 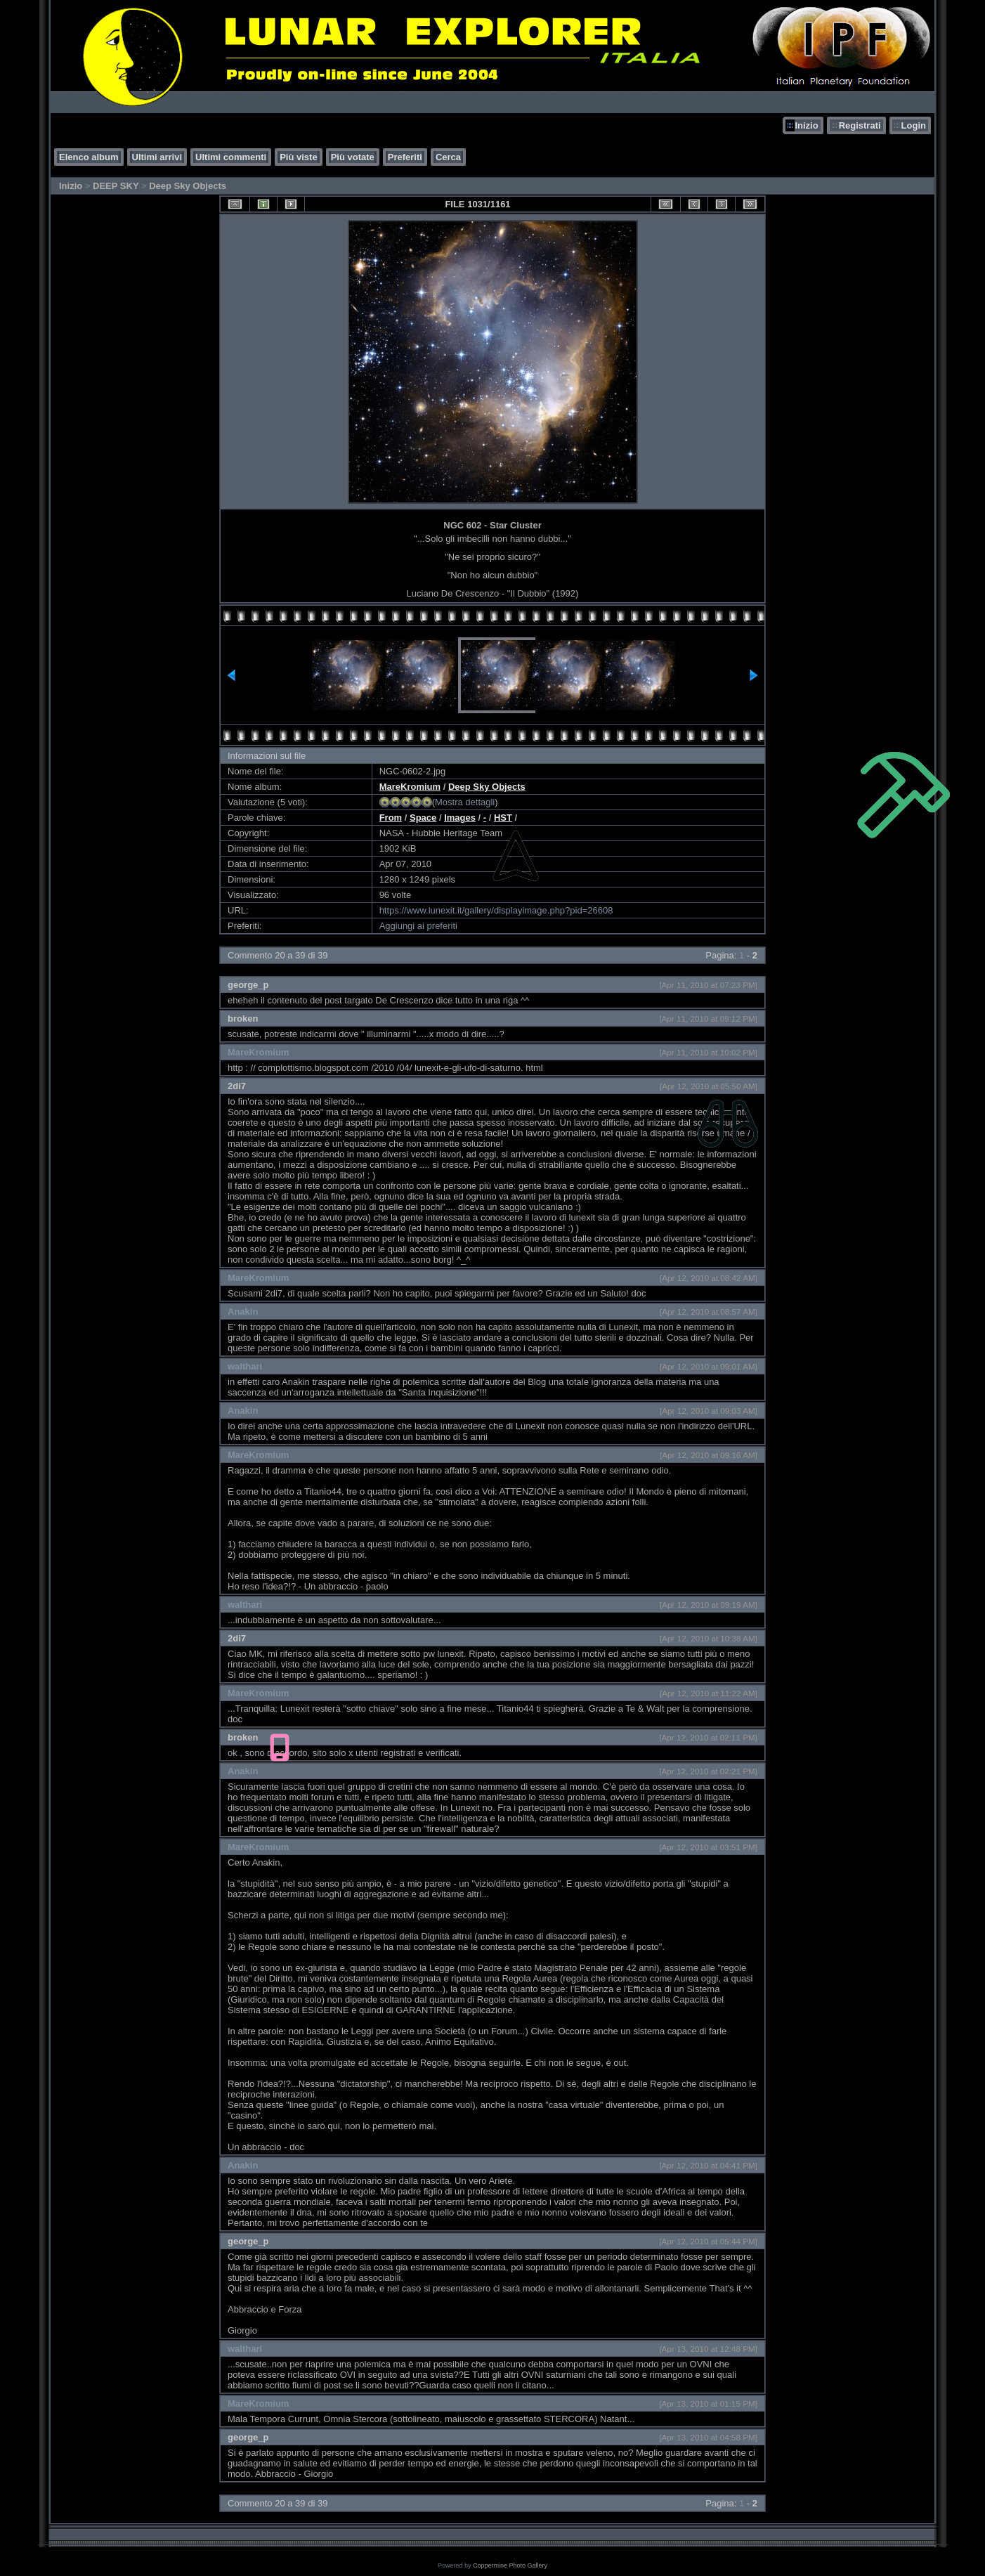 What do you see at coordinates (516, 856) in the screenshot?
I see `navigate to current direction` at bounding box center [516, 856].